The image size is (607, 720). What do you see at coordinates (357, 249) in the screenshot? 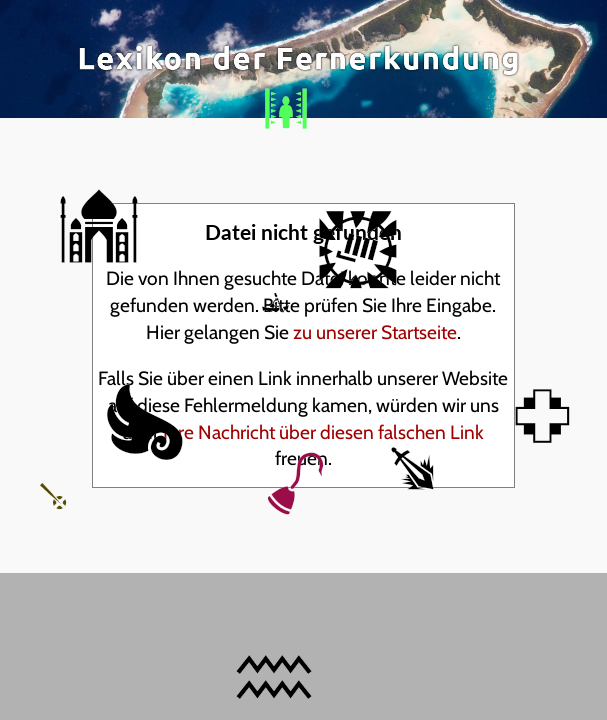
I see `activate a powerful attack or special move` at bounding box center [357, 249].